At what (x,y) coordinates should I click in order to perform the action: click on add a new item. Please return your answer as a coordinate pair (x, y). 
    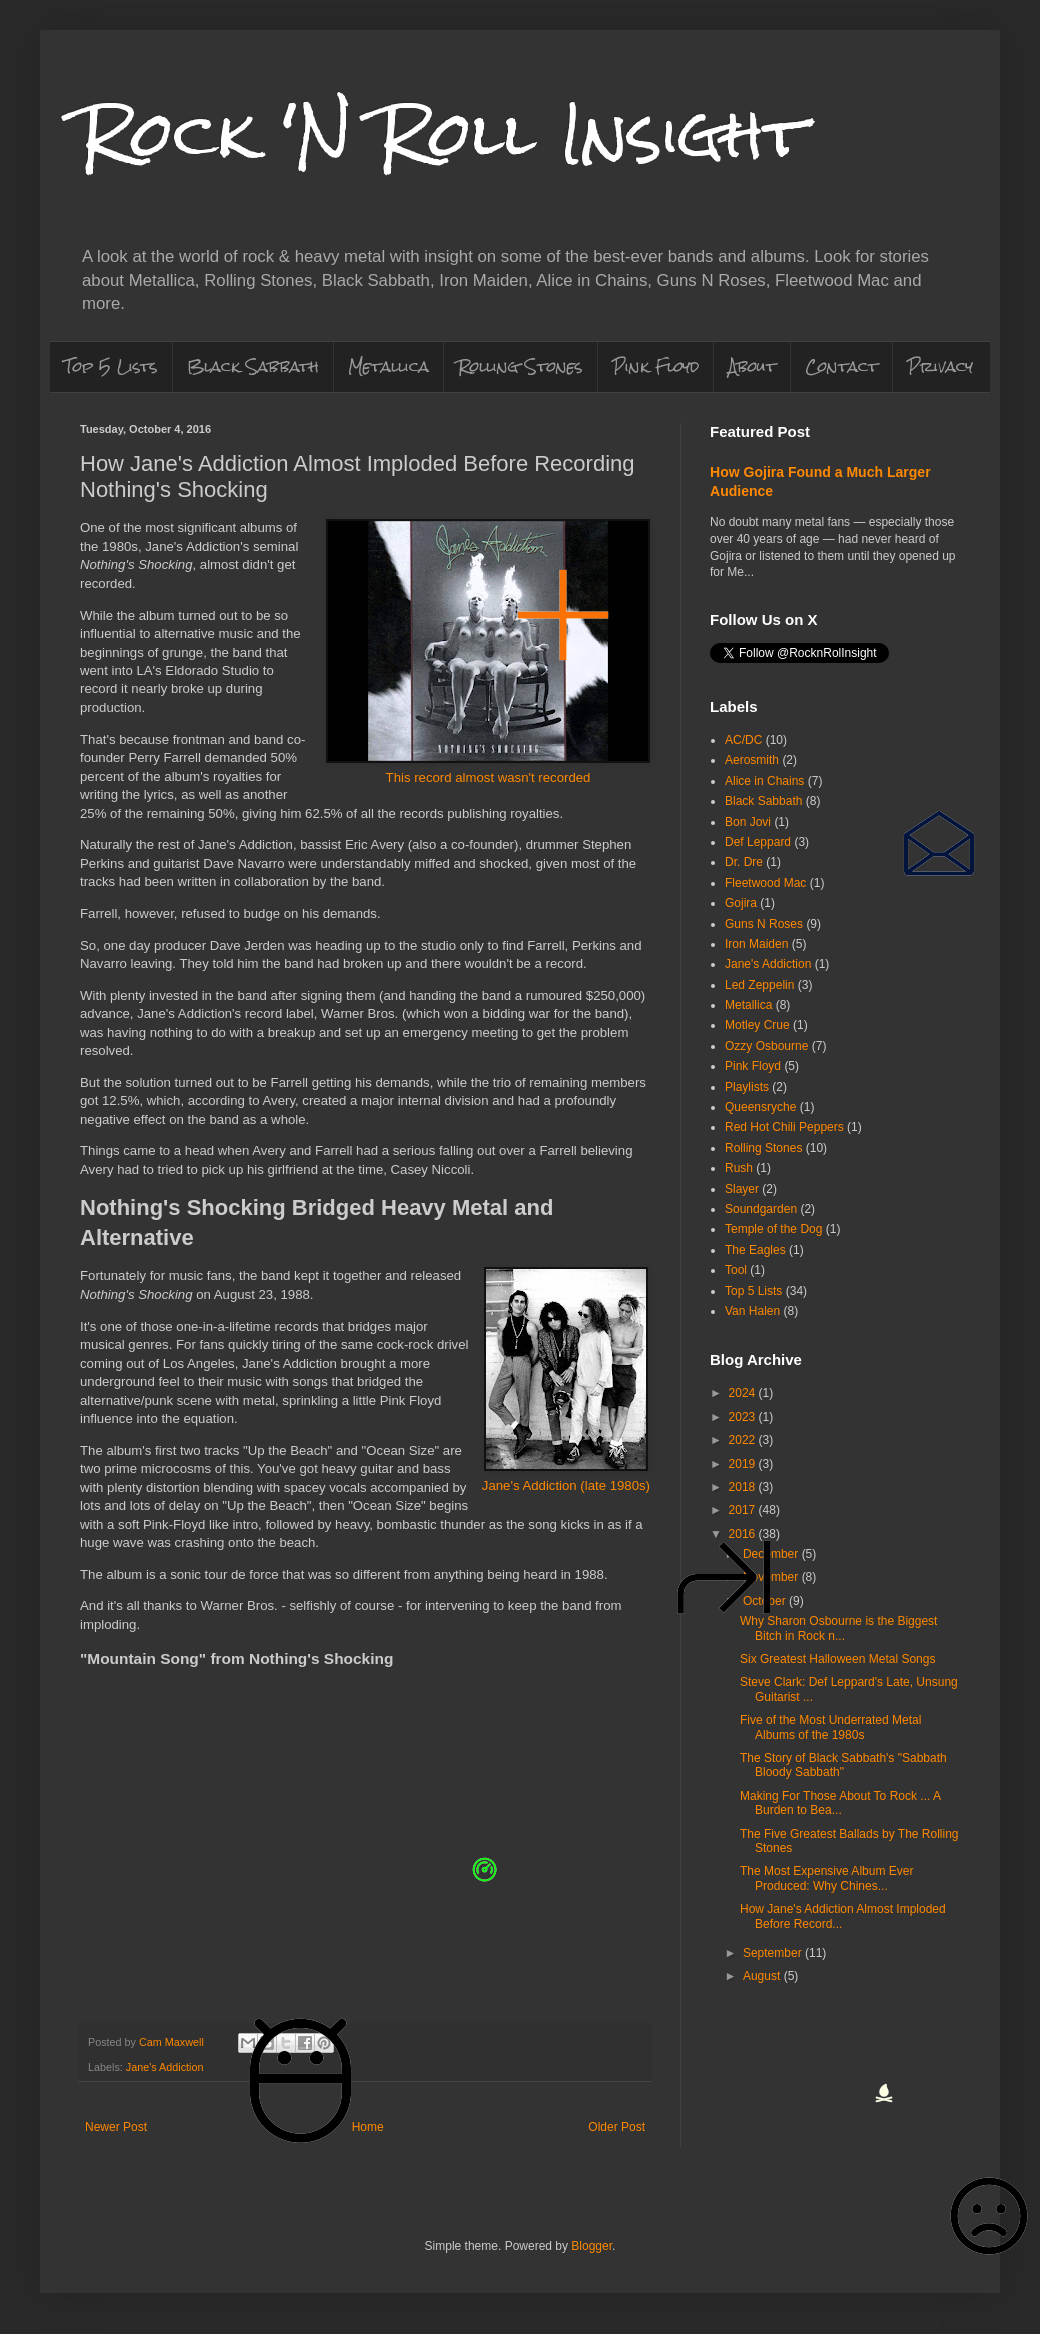
    Looking at the image, I should click on (566, 618).